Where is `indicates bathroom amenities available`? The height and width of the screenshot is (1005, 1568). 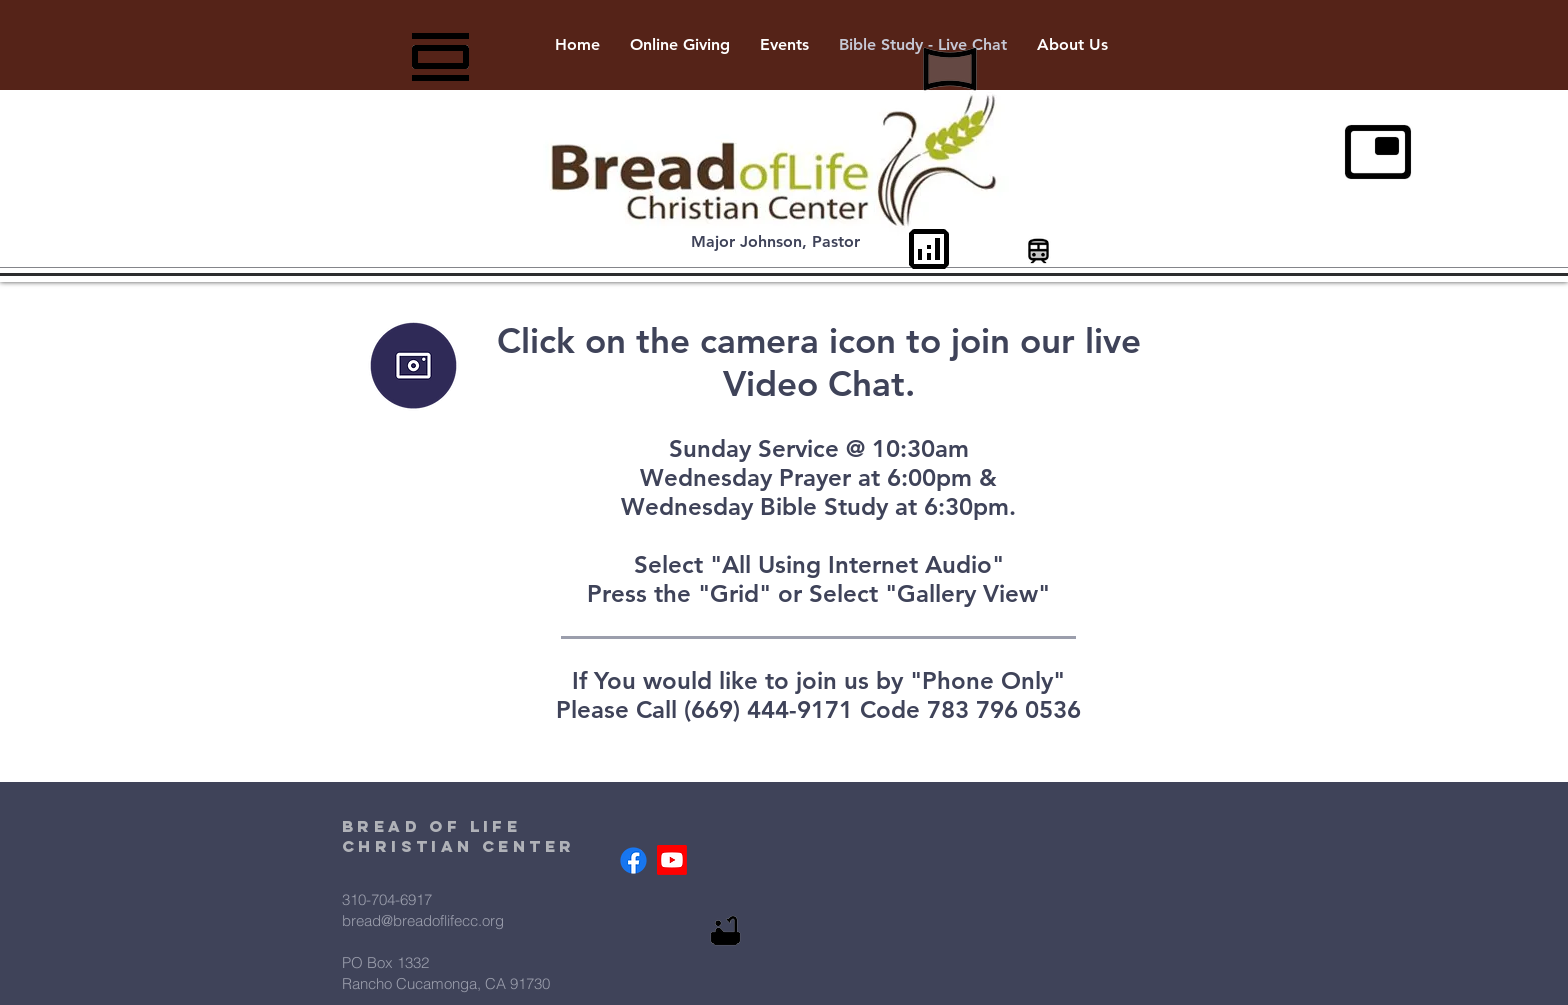
indicates bathroom amenities available is located at coordinates (725, 930).